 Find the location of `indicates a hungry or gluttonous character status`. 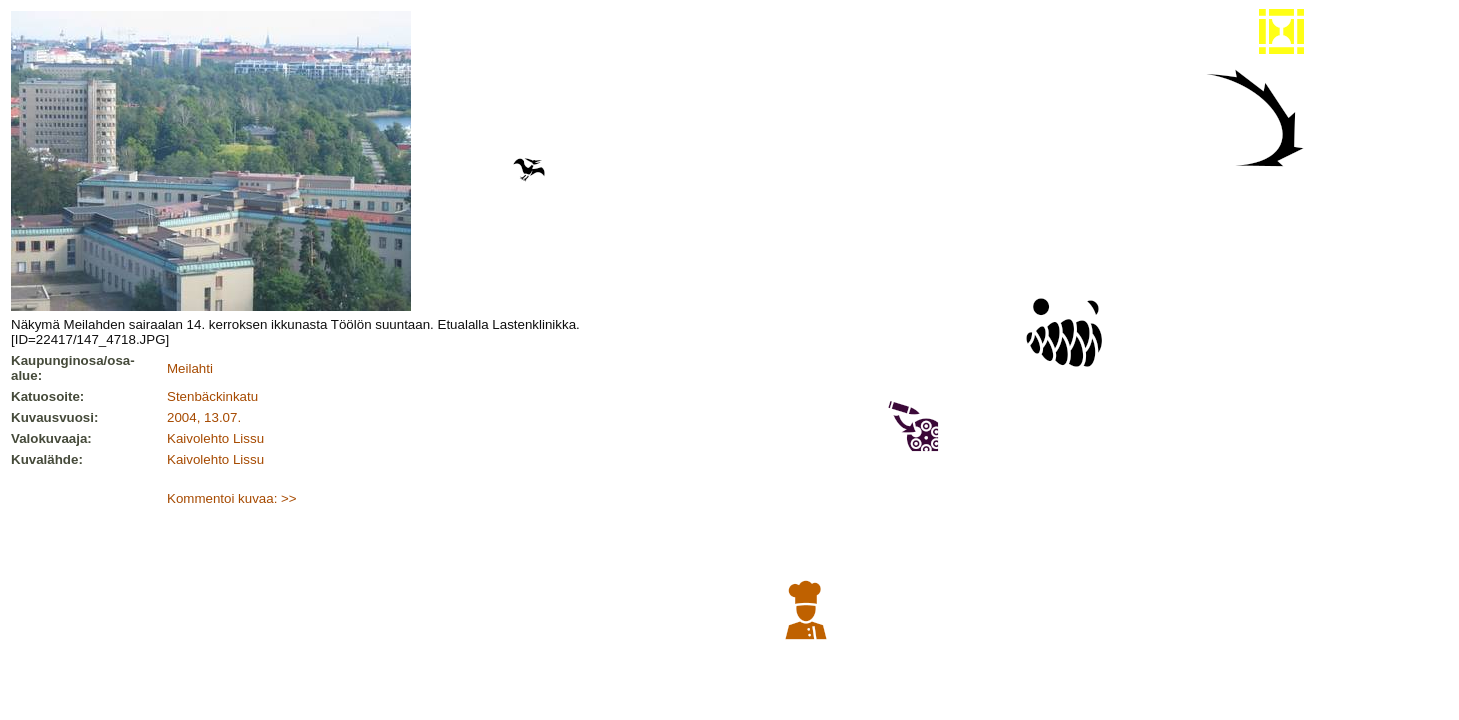

indicates a hungry or gluttonous character status is located at coordinates (1064, 333).